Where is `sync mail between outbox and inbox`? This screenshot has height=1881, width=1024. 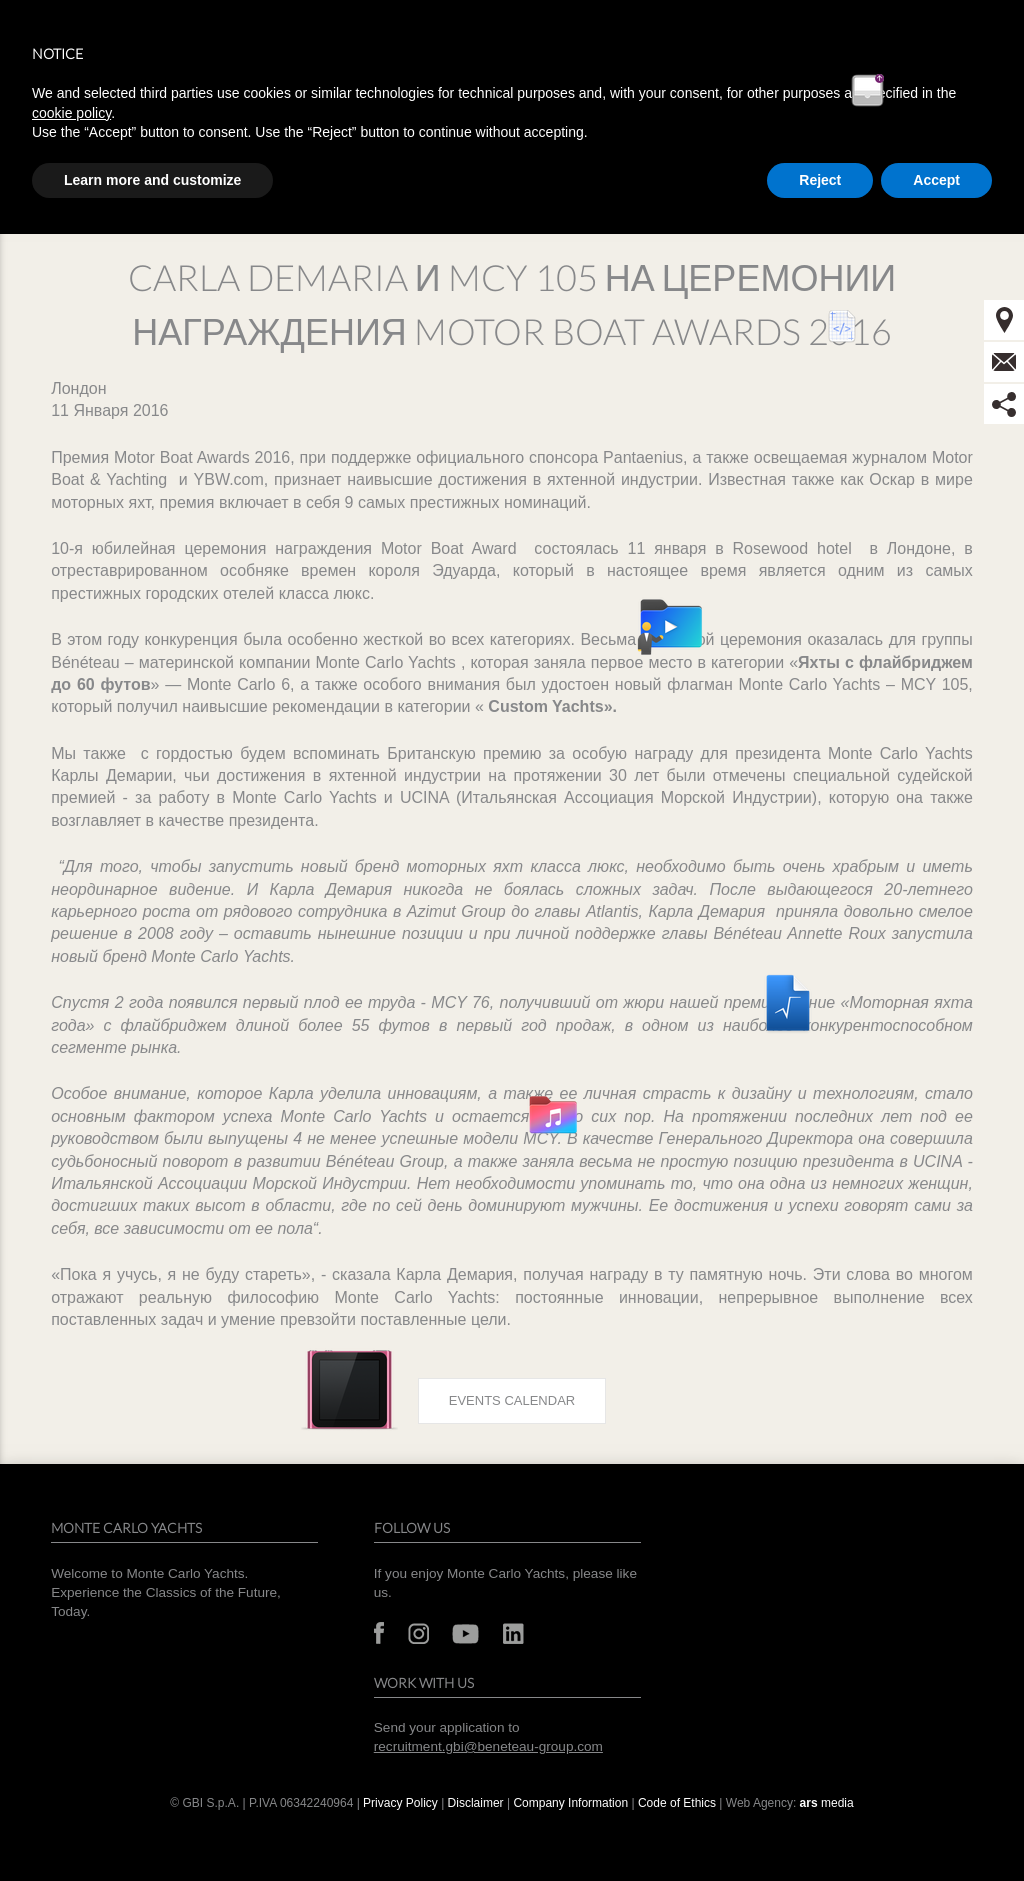
sync mail between outbox and inbox is located at coordinates (867, 90).